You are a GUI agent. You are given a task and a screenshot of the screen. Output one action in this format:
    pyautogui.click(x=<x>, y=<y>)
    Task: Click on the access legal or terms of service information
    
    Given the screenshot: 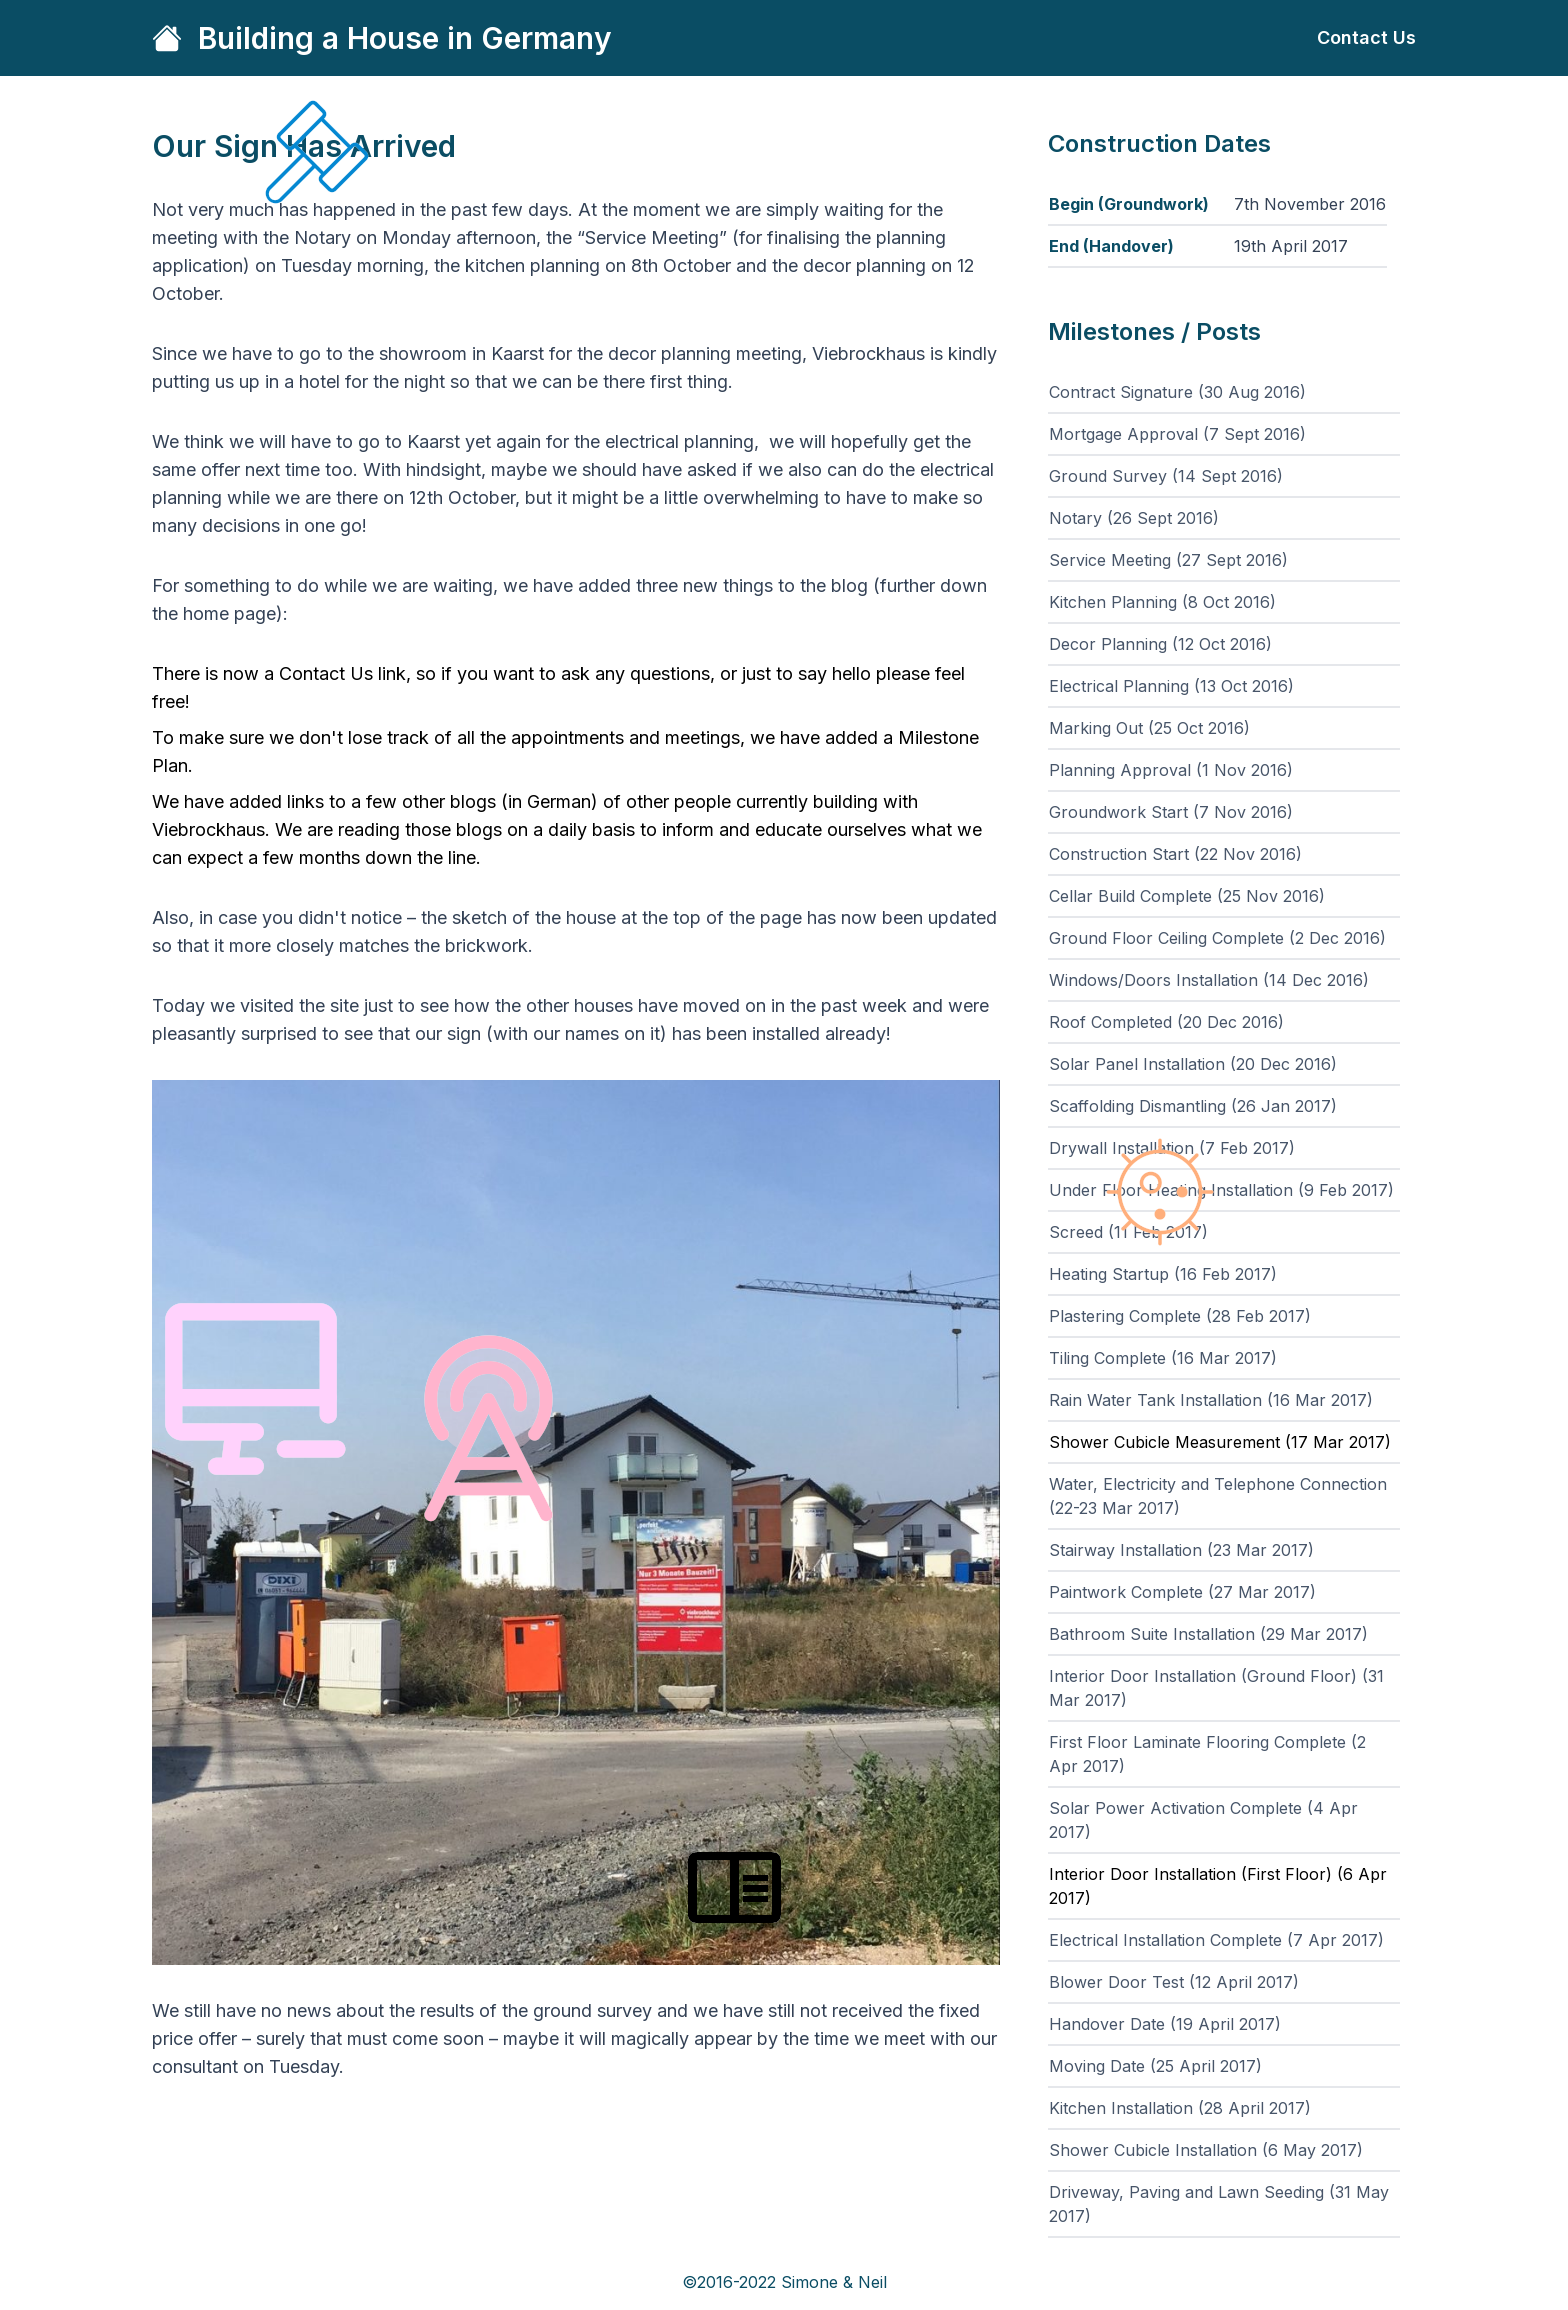 What is the action you would take?
    pyautogui.click(x=313, y=156)
    